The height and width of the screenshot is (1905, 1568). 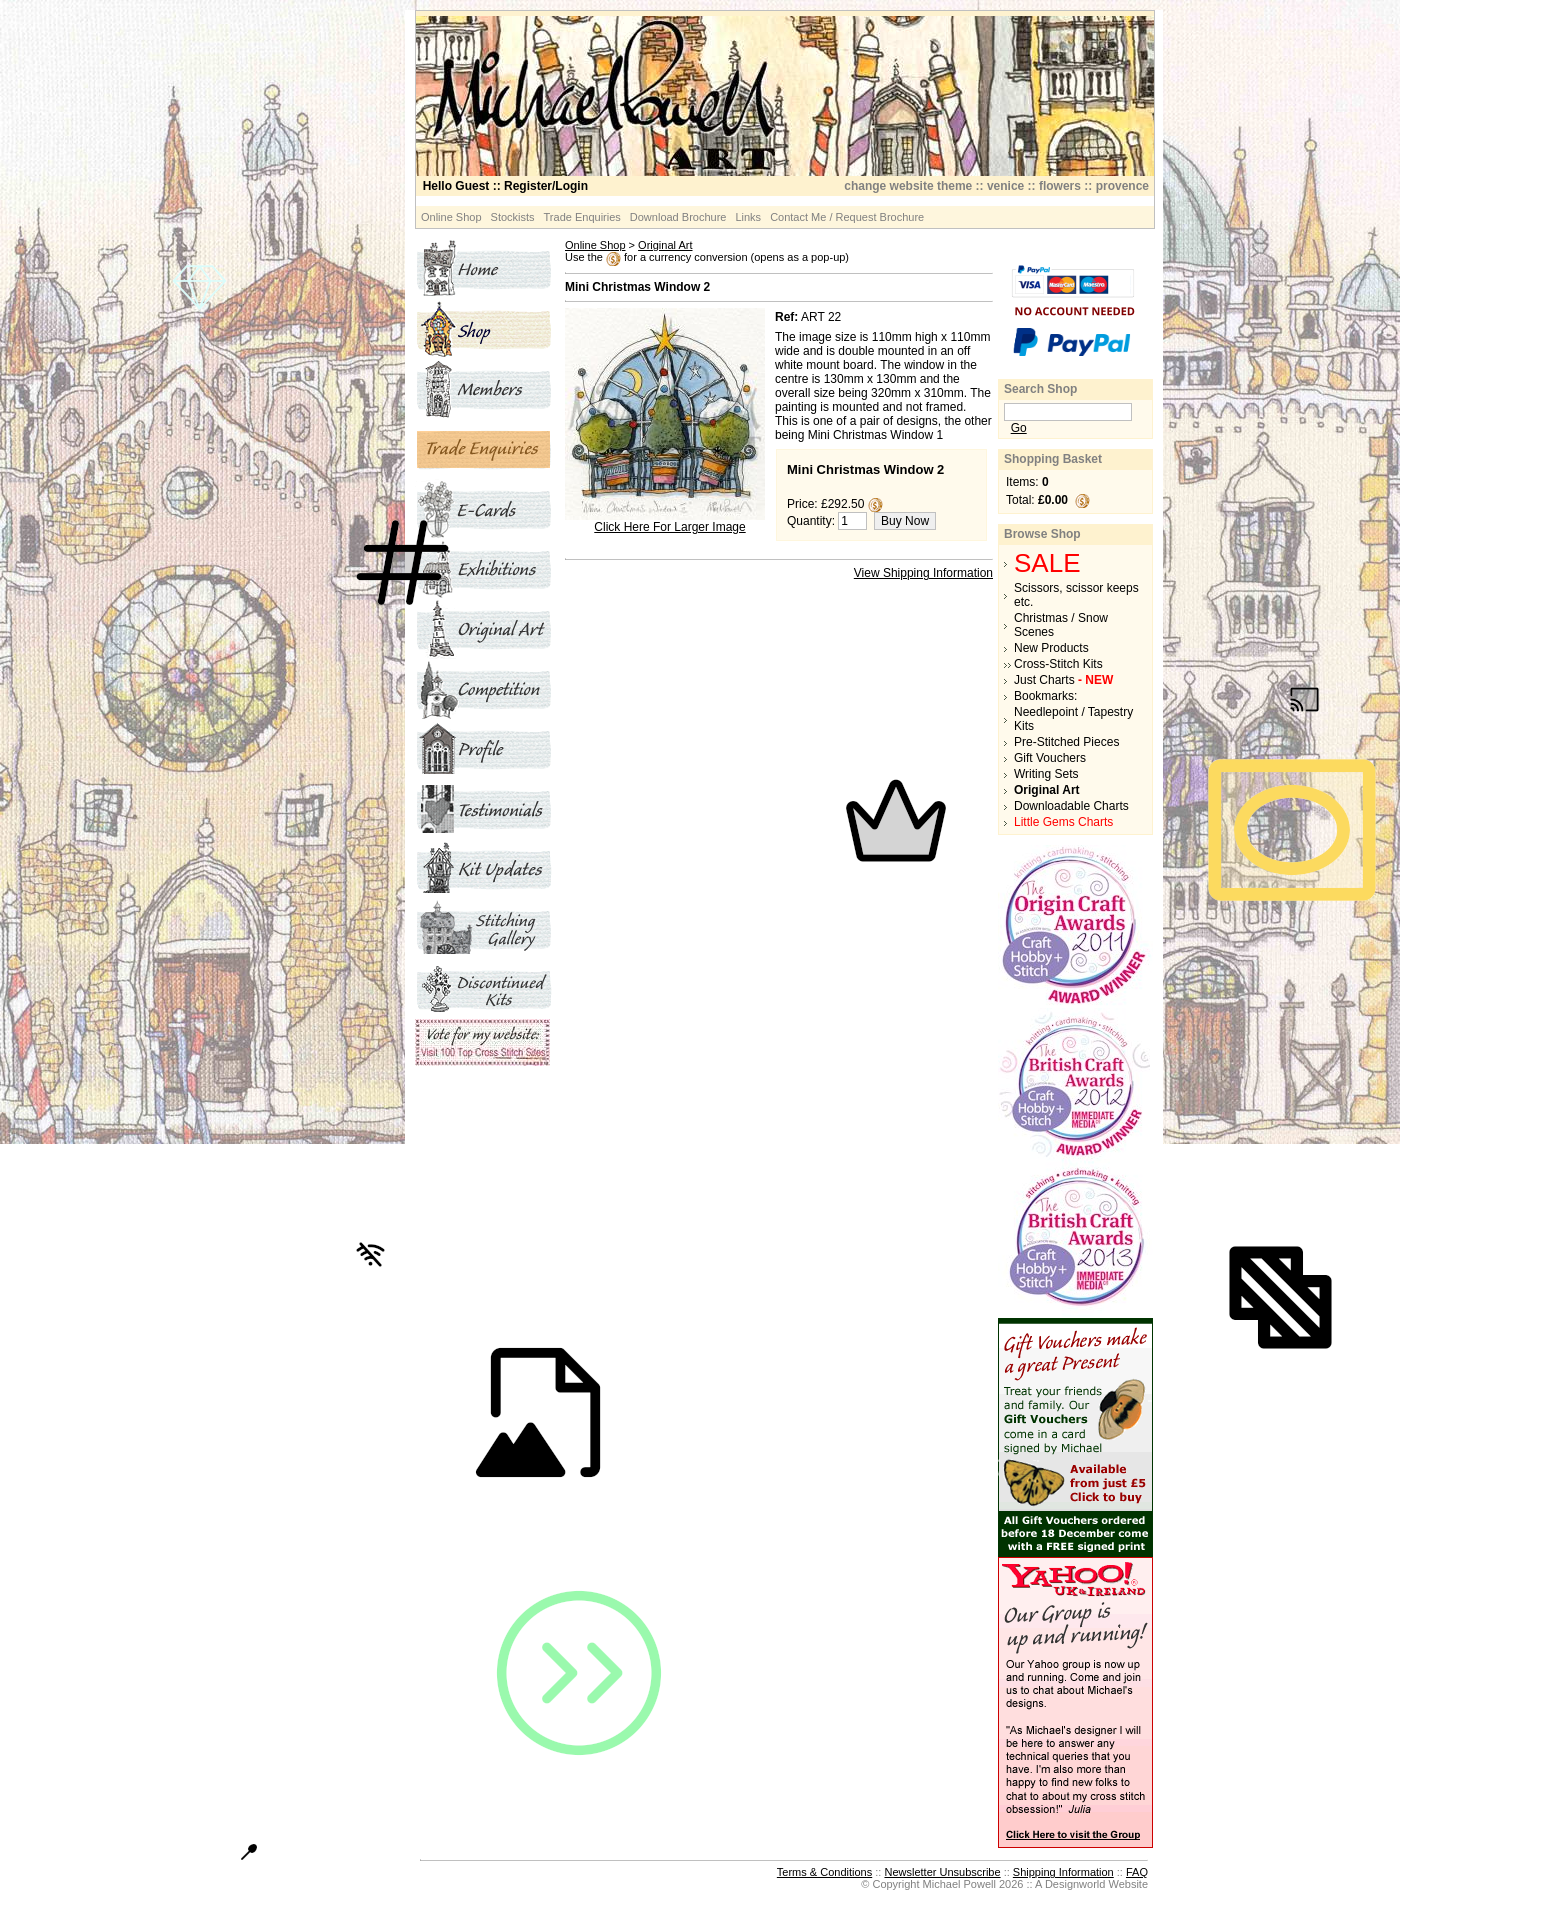 I want to click on access food or dining settings, so click(x=249, y=1852).